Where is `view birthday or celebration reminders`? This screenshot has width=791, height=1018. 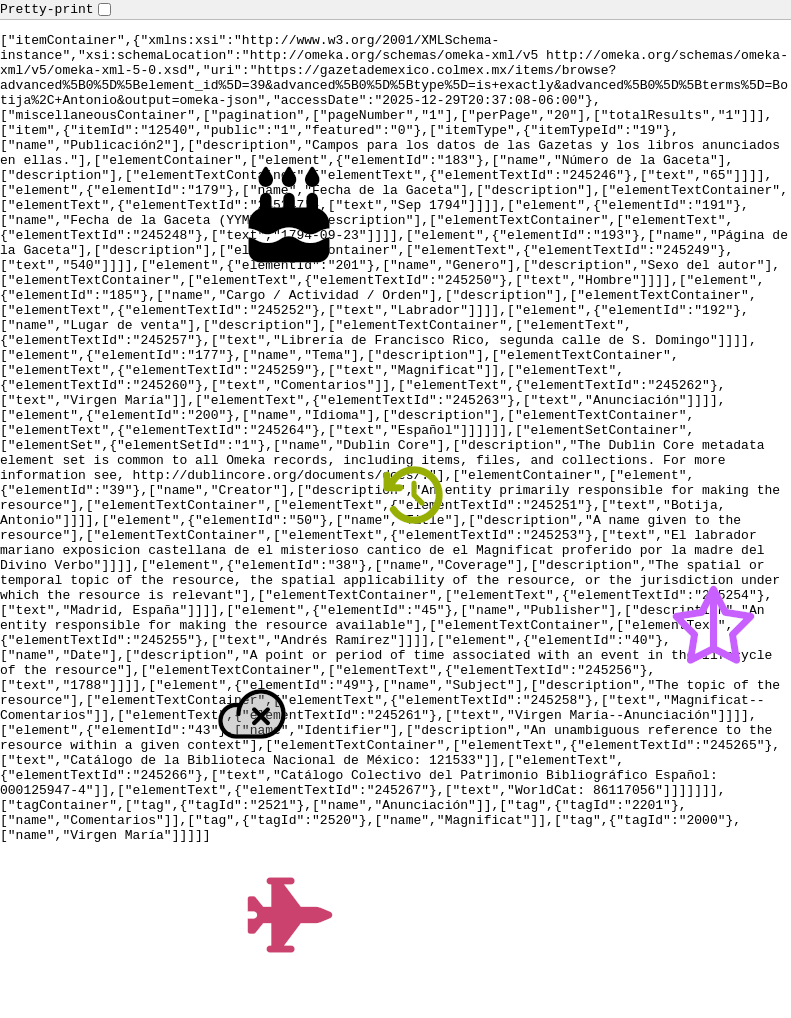 view birthday or celebration reminders is located at coordinates (289, 216).